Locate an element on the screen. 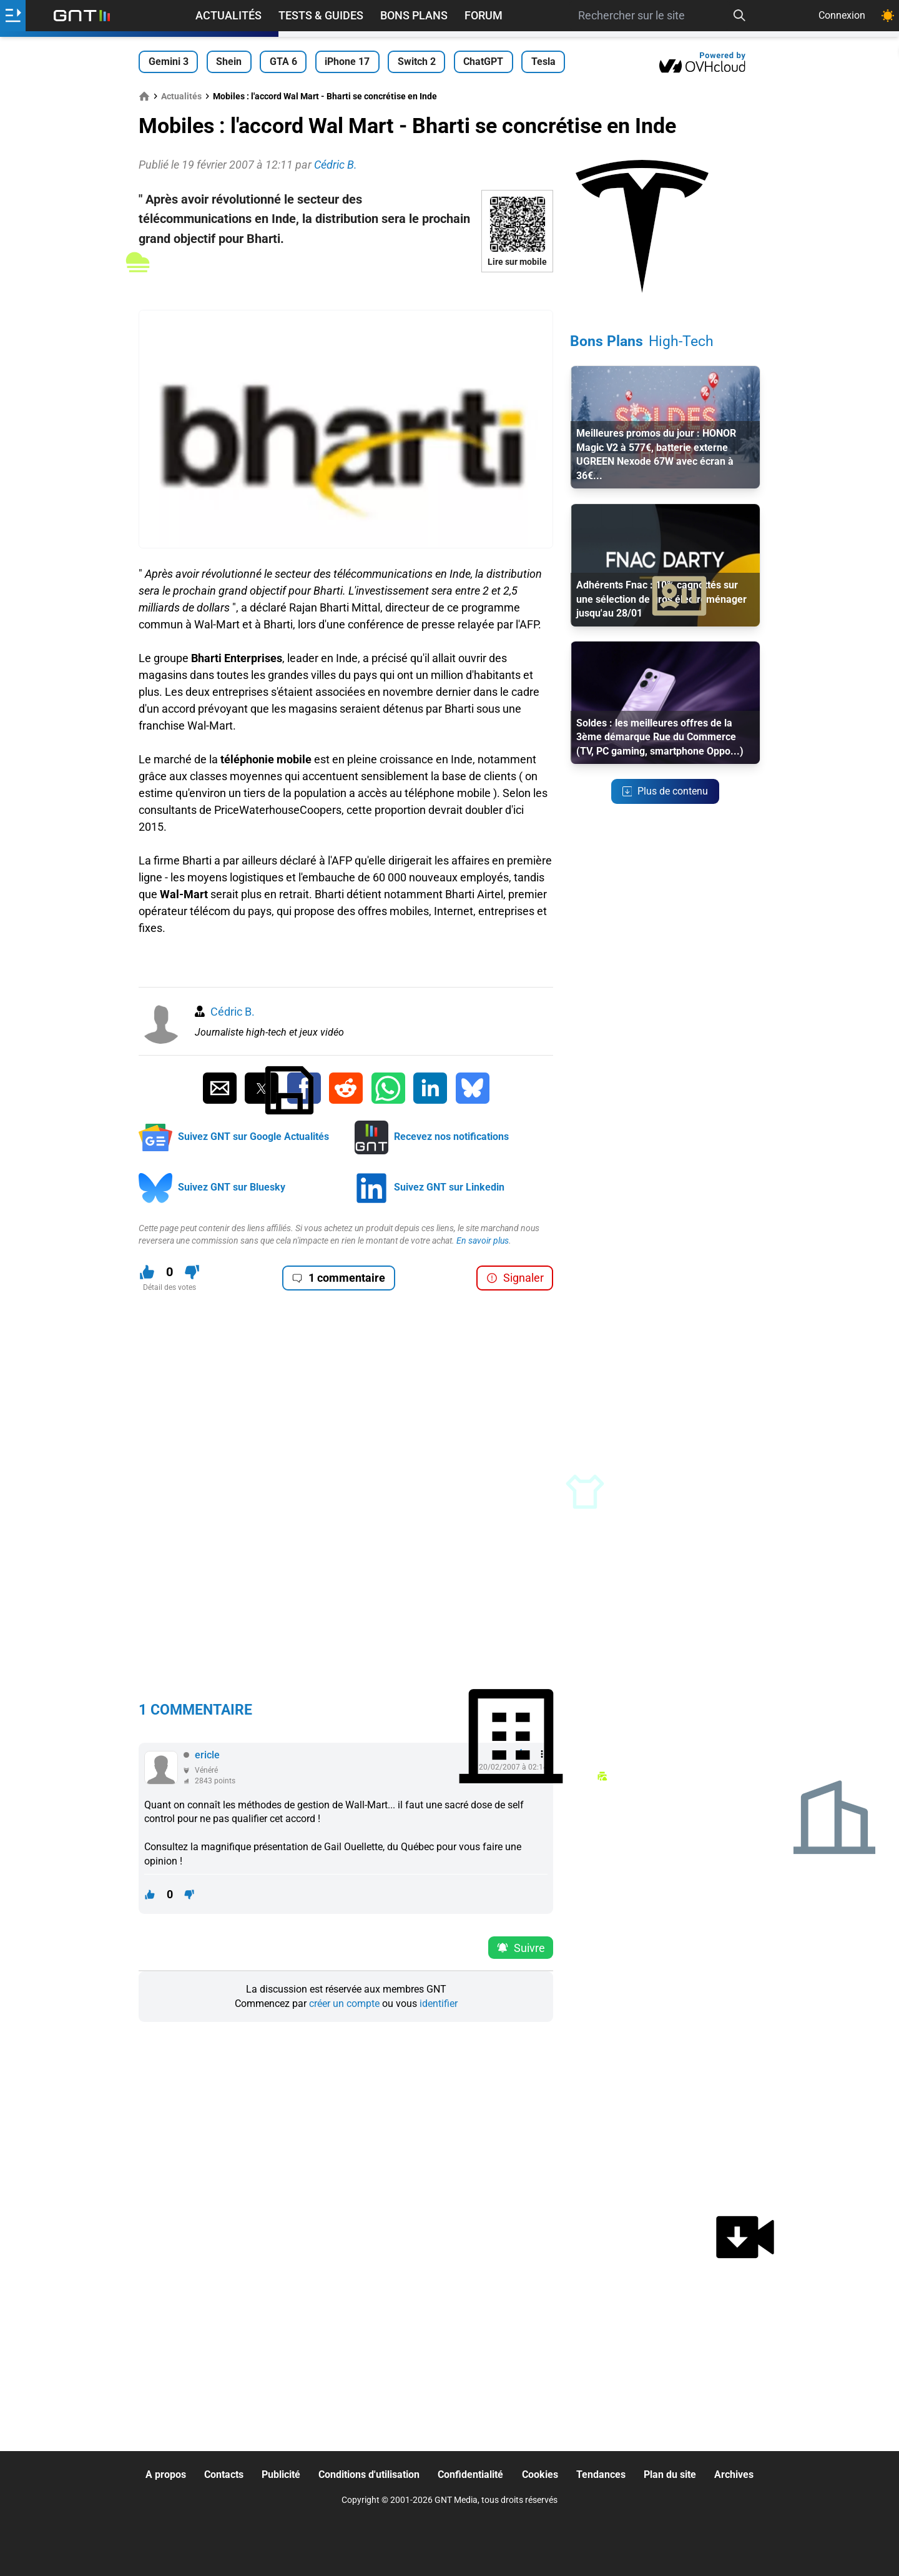  view company or business profile is located at coordinates (834, 1820).